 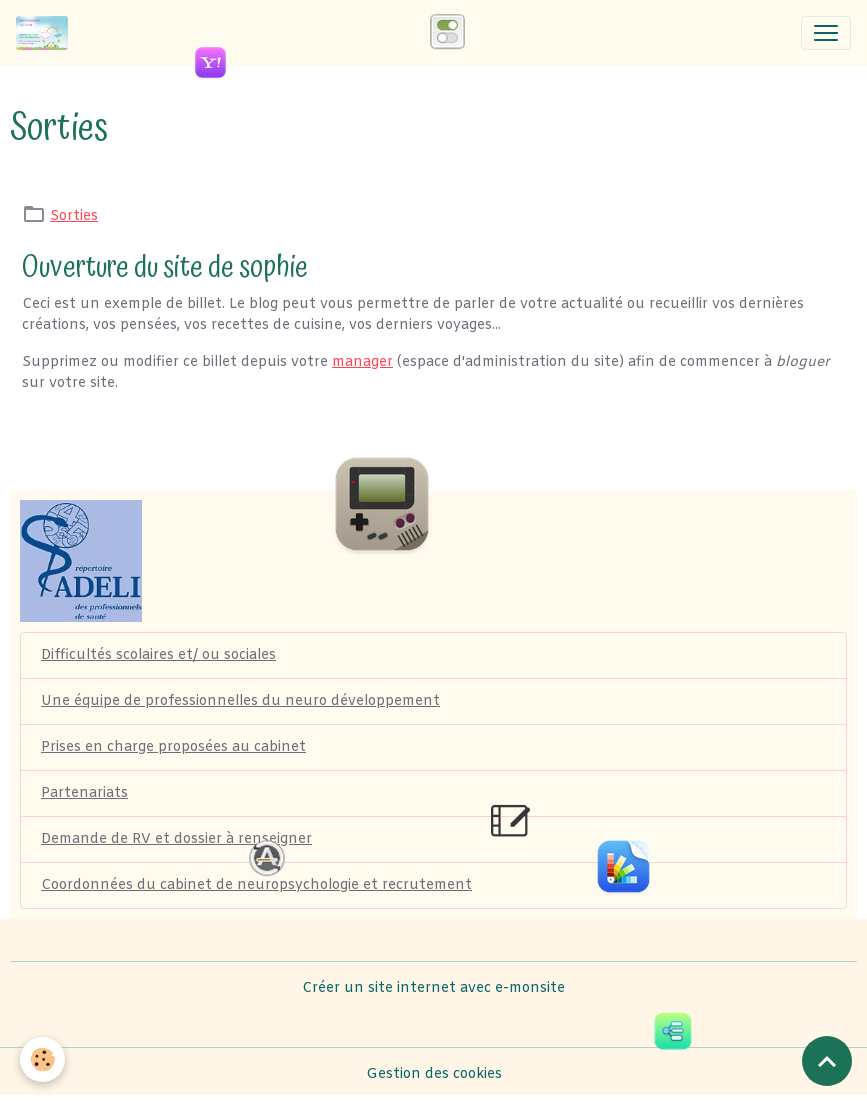 What do you see at coordinates (510, 819) in the screenshot?
I see `graphics tablet input device` at bounding box center [510, 819].